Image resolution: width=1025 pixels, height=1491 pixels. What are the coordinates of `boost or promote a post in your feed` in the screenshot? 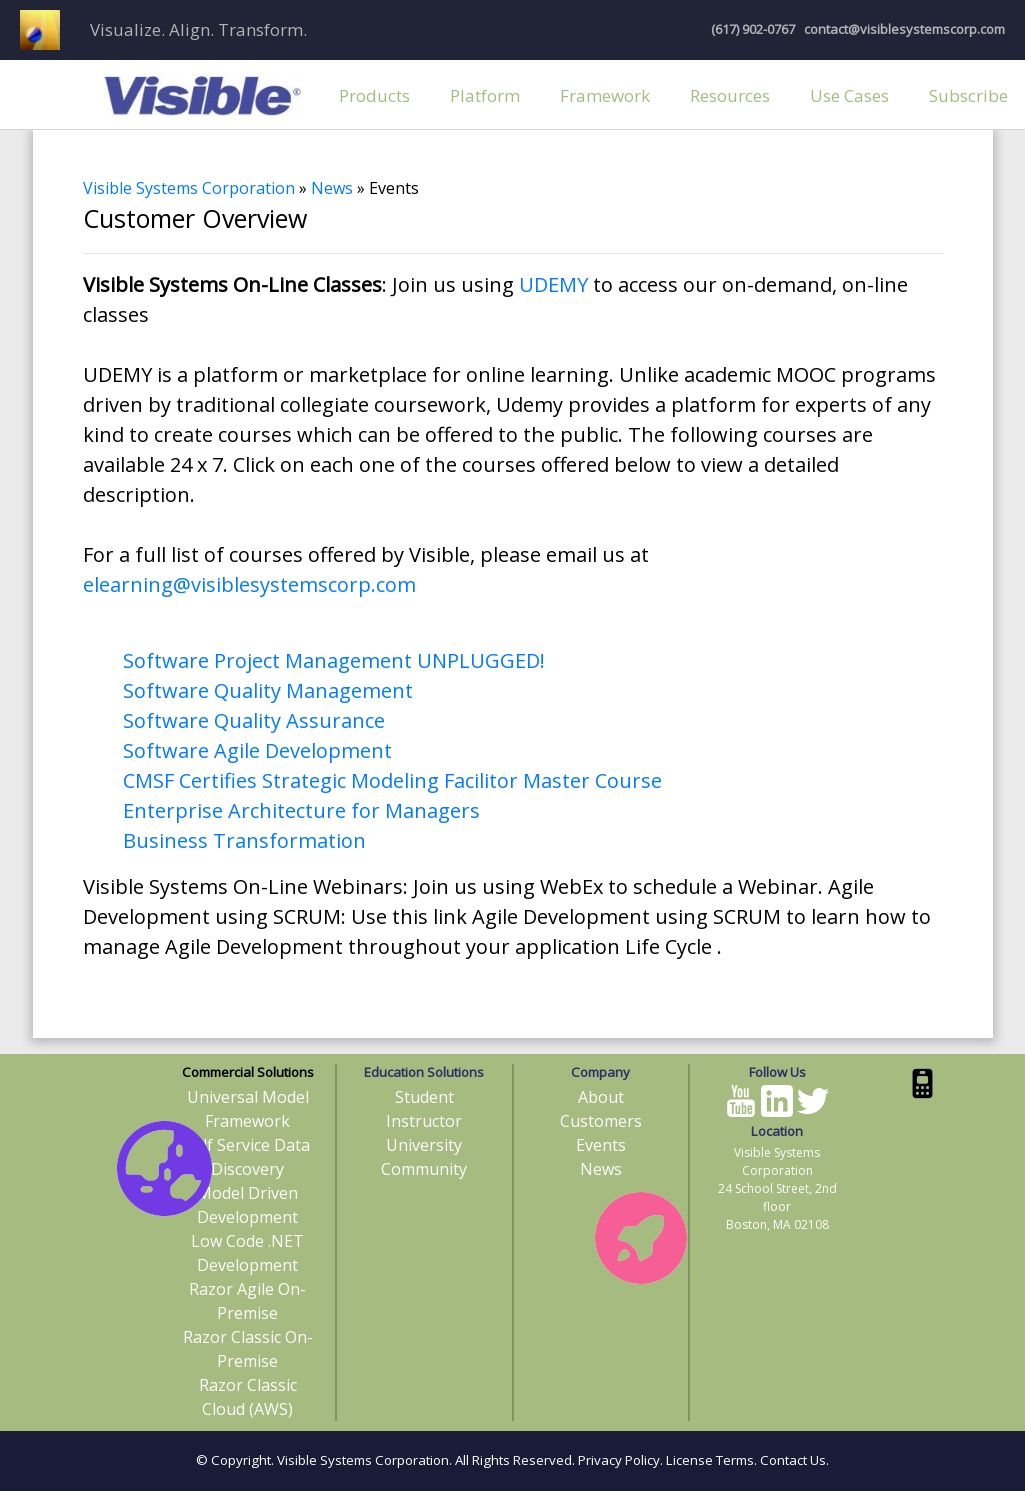 It's located at (641, 1238).